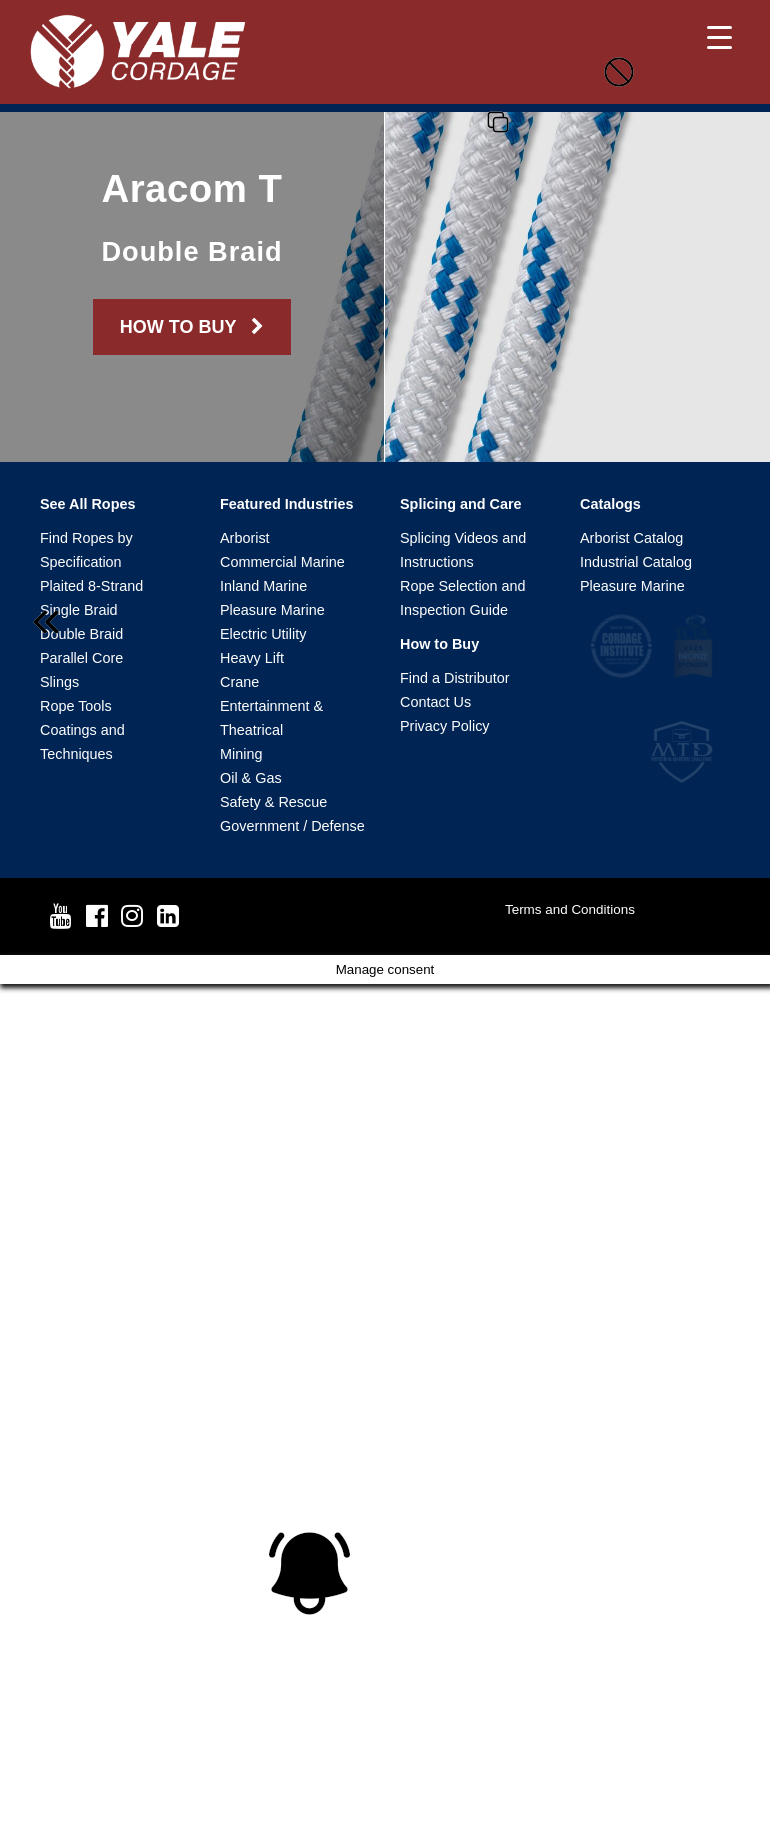 The height and width of the screenshot is (1835, 770). What do you see at coordinates (619, 72) in the screenshot?
I see `indicates a blocked or prohibited action` at bounding box center [619, 72].